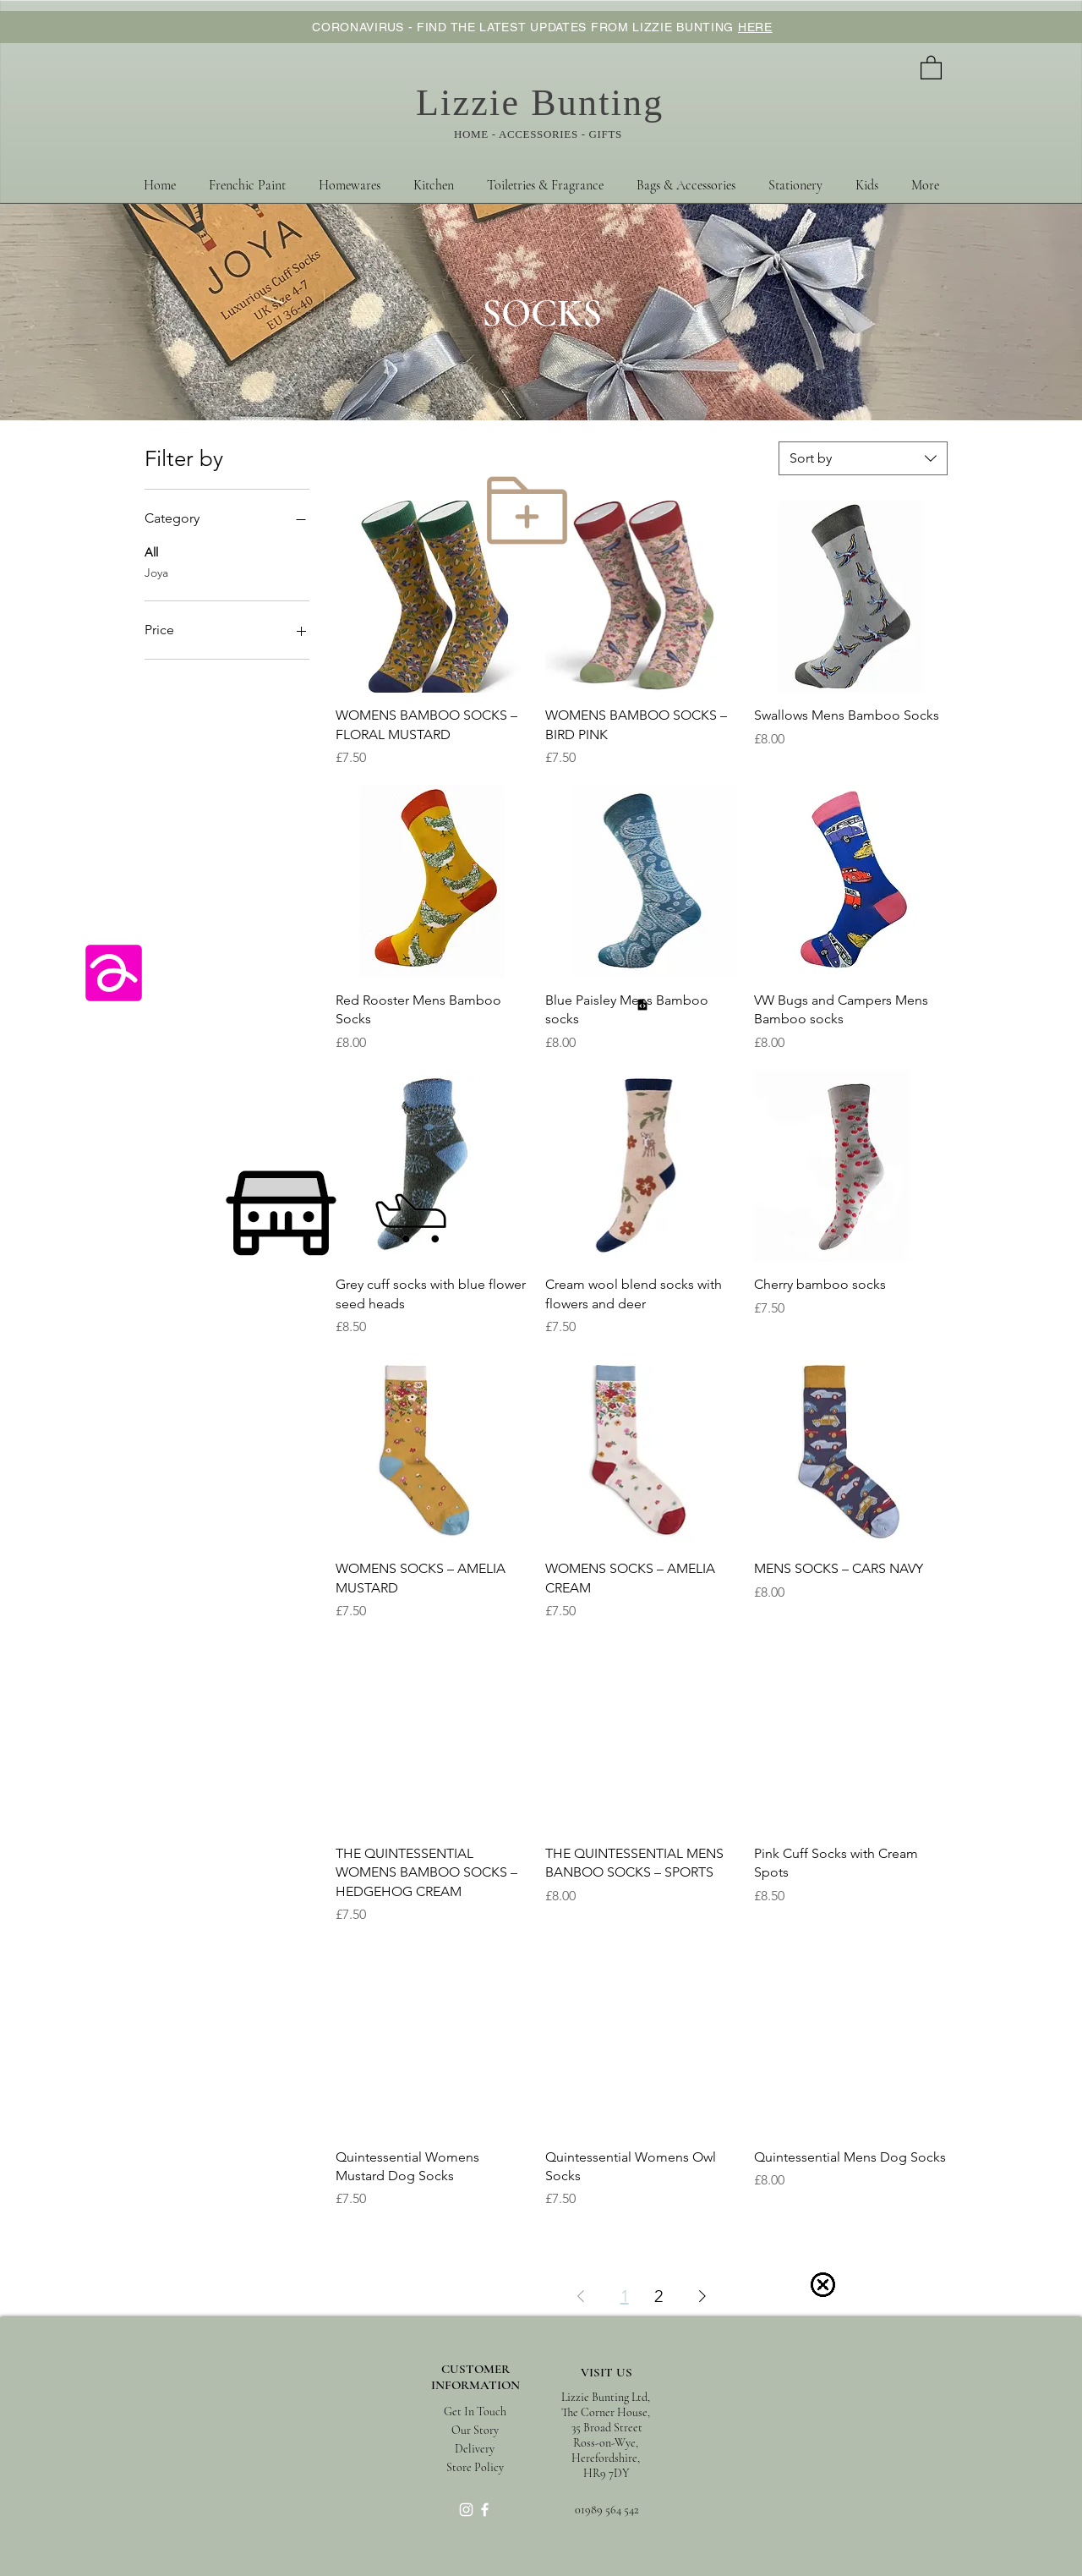 The image size is (1082, 2576). I want to click on view source code file, so click(642, 1005).